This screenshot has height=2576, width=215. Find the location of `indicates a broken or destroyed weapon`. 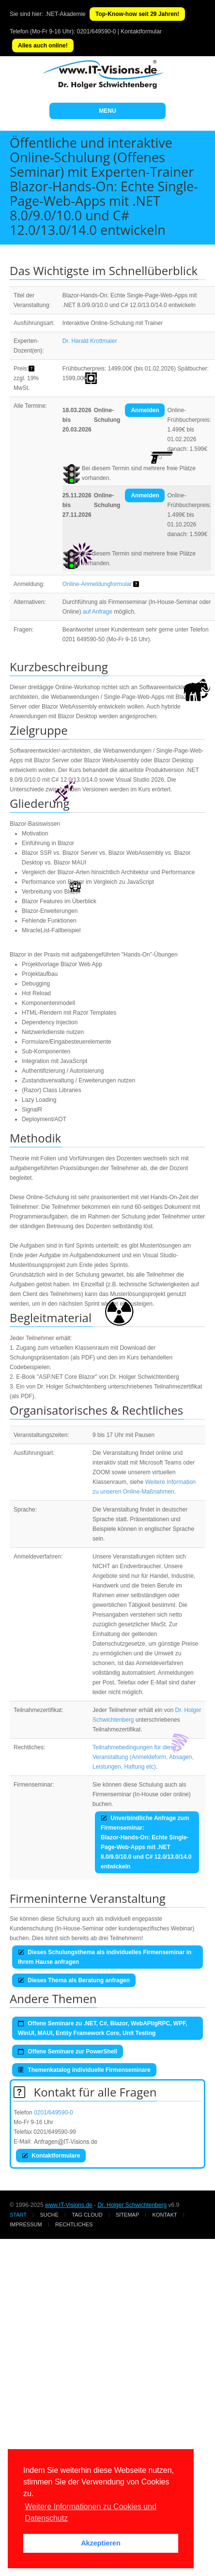

indicates a broken or destroyed weapon is located at coordinates (63, 792).